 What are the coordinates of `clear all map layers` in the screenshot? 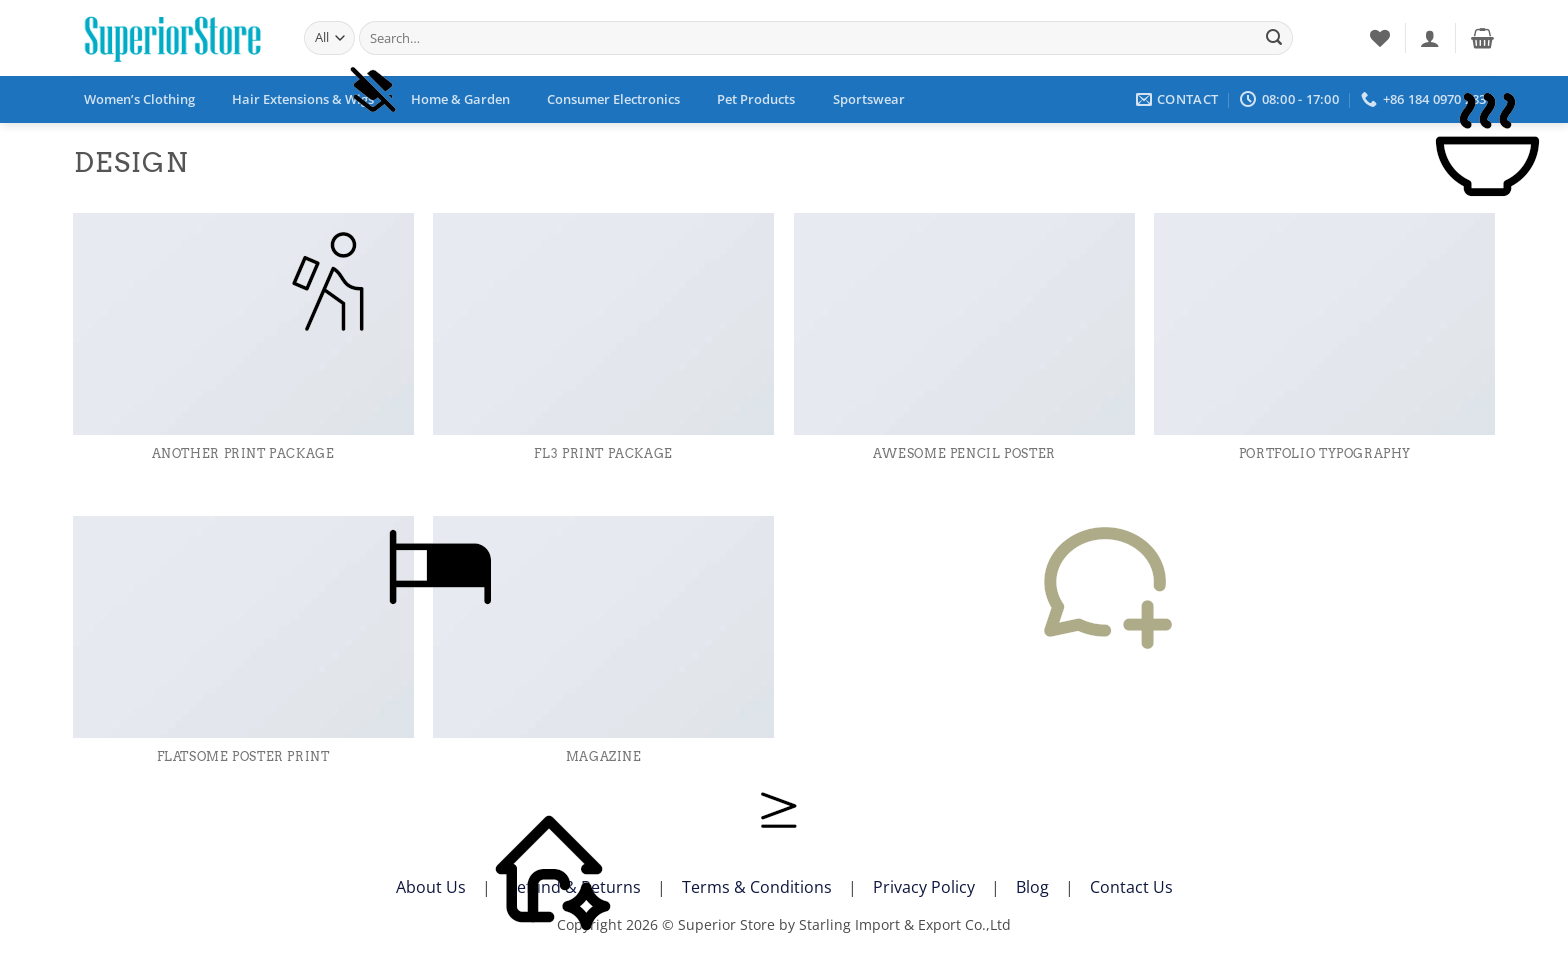 It's located at (373, 92).